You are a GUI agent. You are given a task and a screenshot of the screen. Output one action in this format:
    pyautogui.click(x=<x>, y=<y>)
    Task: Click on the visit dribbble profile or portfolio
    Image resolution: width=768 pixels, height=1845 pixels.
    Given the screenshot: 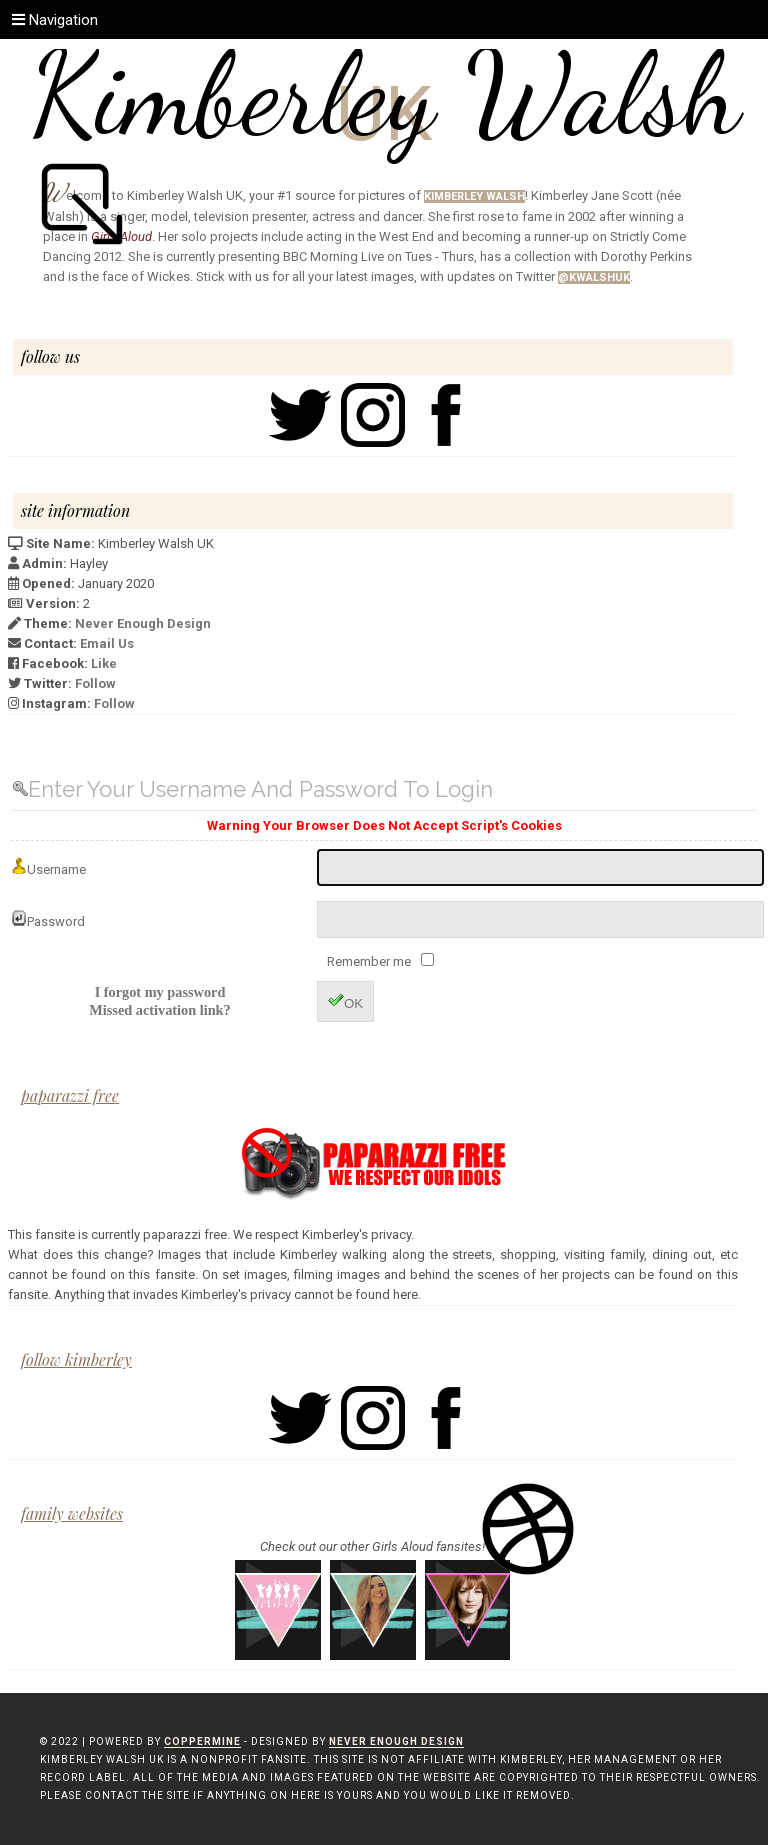 What is the action you would take?
    pyautogui.click(x=528, y=1529)
    